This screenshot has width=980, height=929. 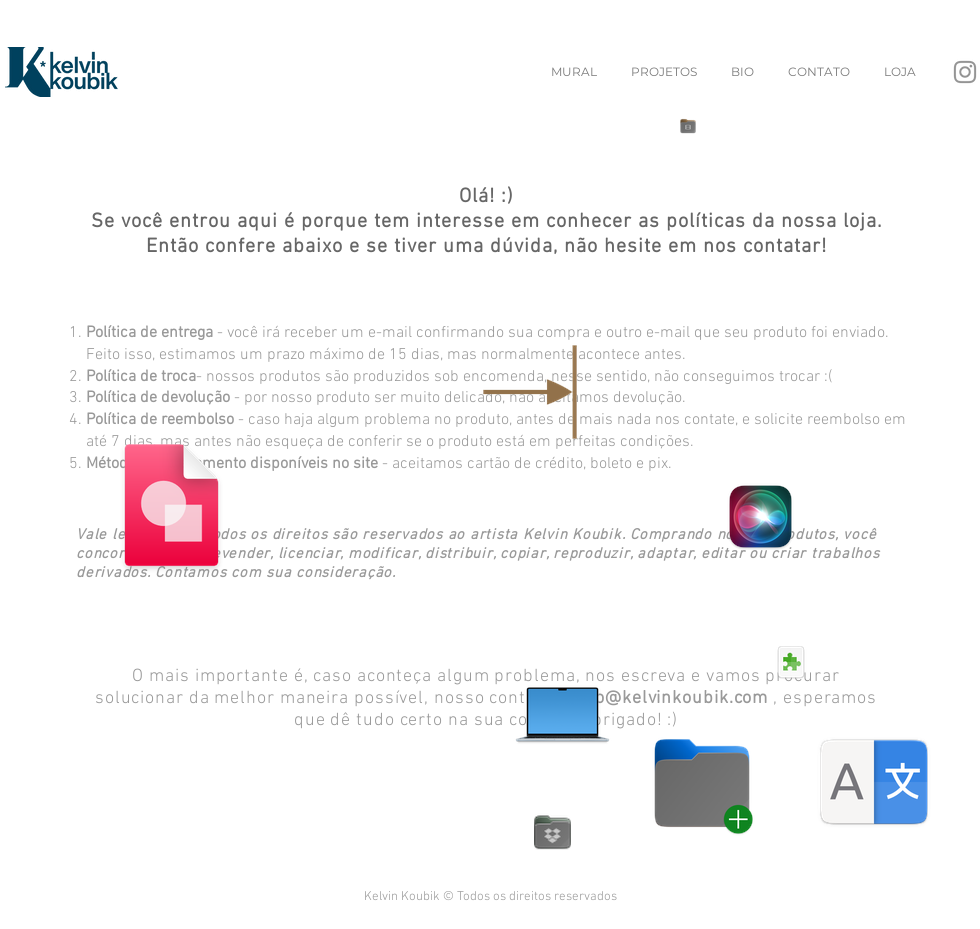 I want to click on firefox browser extension or add-on installer file, so click(x=791, y=662).